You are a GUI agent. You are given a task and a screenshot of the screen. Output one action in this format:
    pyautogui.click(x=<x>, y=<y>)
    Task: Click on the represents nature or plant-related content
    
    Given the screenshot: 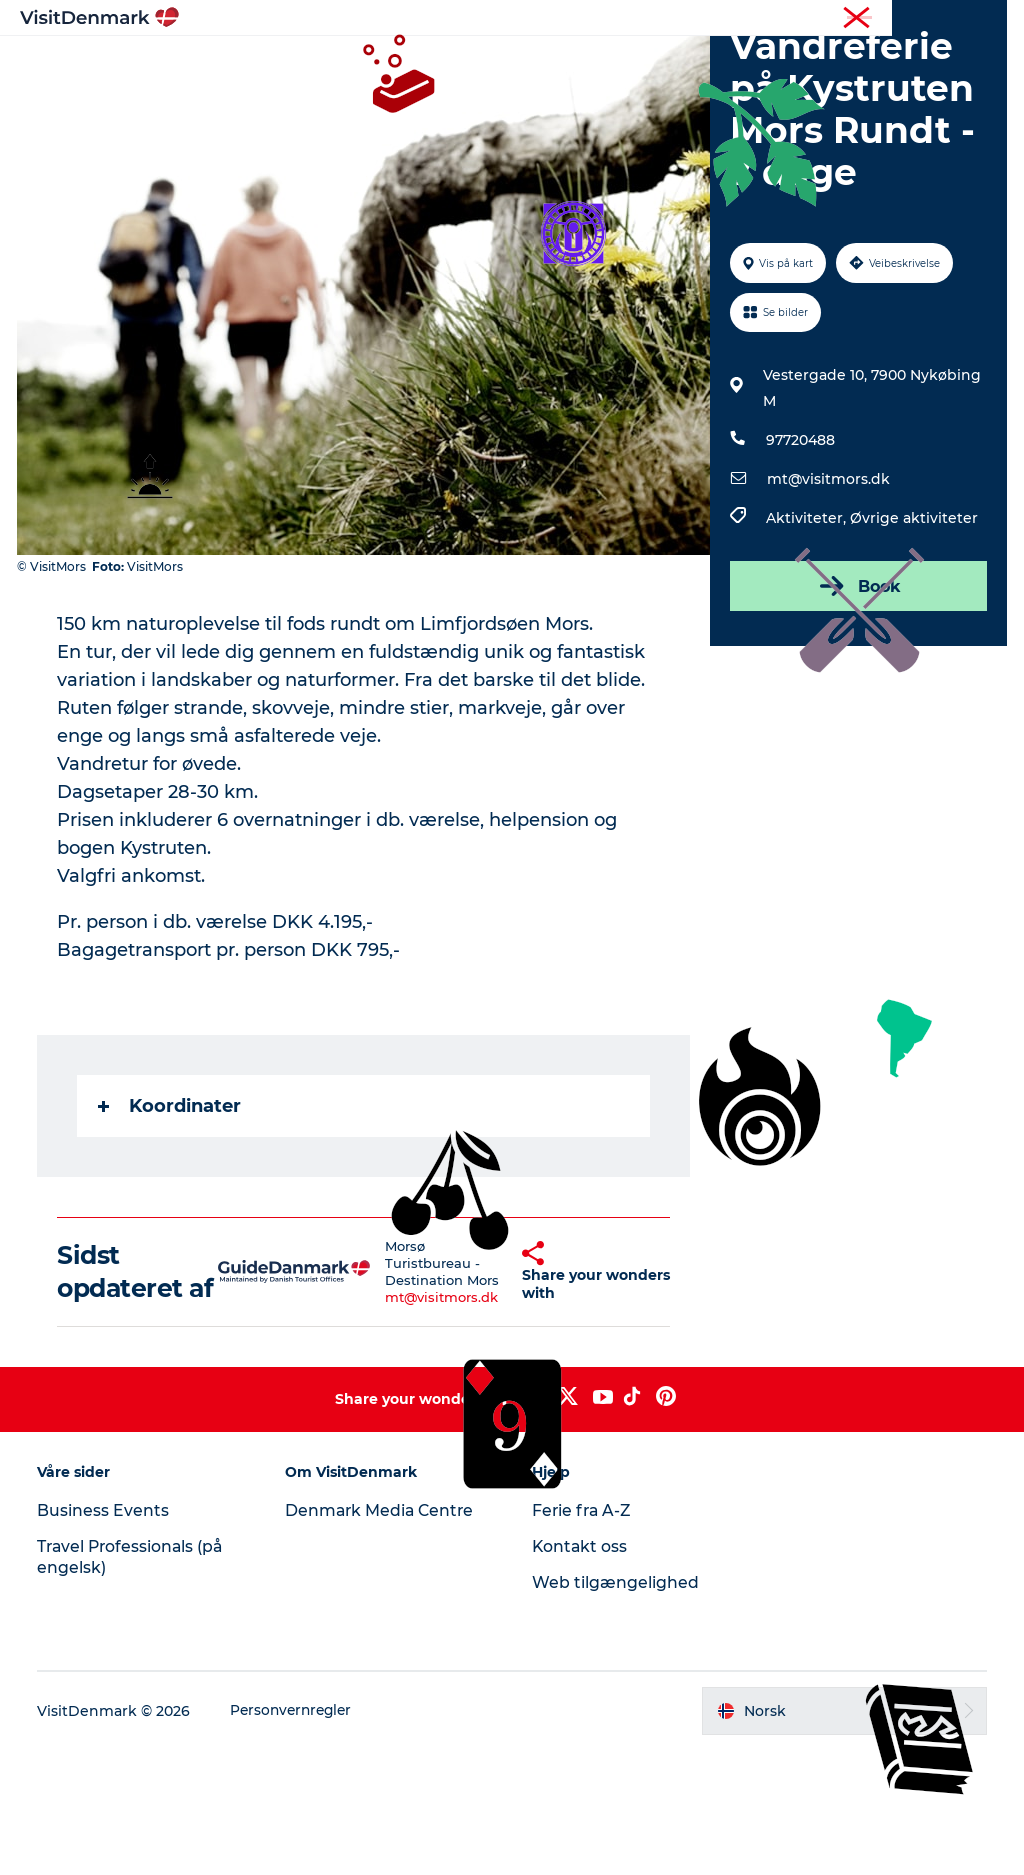 What is the action you would take?
    pyautogui.click(x=762, y=143)
    